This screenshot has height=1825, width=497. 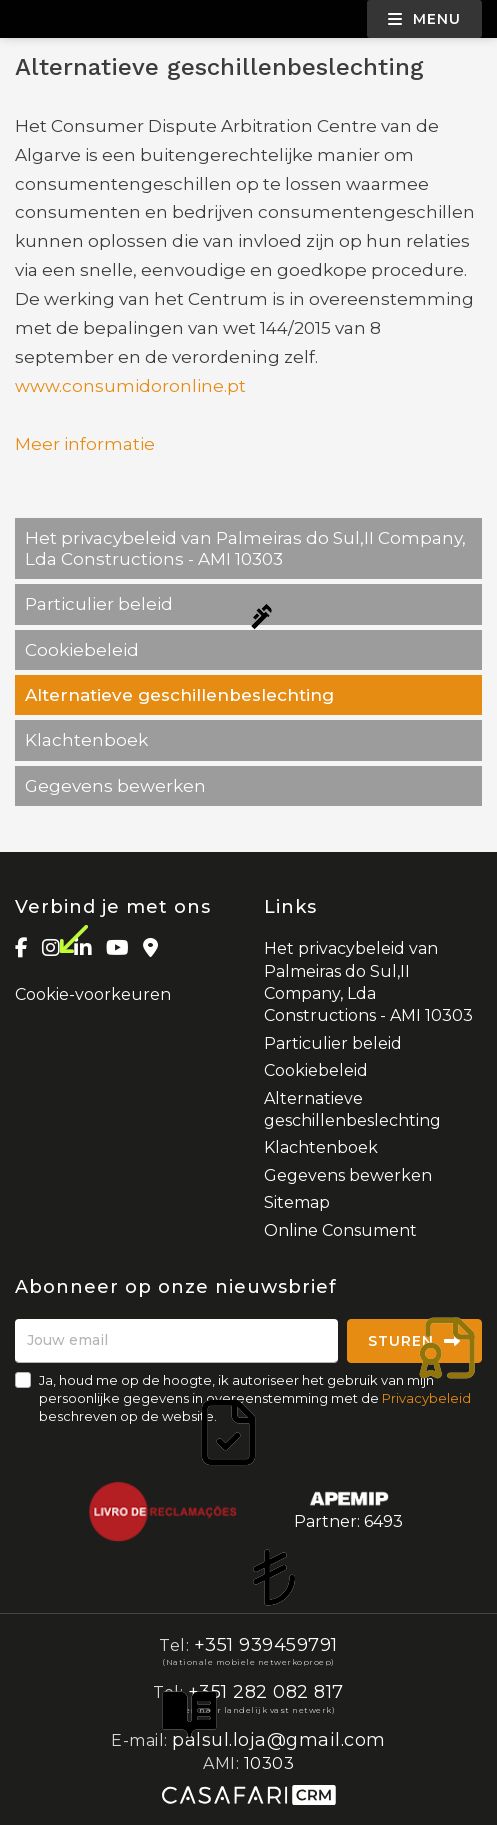 What do you see at coordinates (189, 1710) in the screenshot?
I see `open reading mode or e-reader` at bounding box center [189, 1710].